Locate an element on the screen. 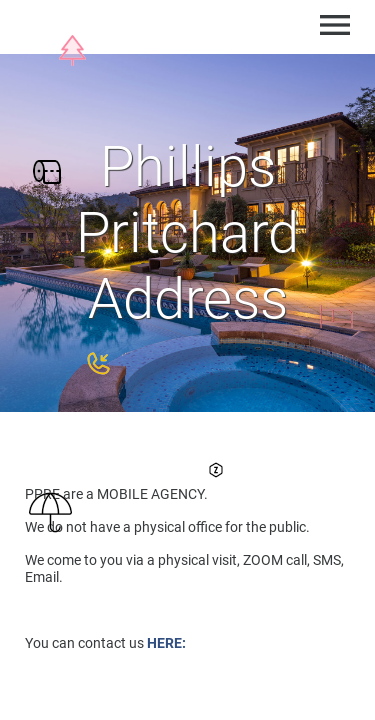  app or service logo starting with Z is located at coordinates (216, 470).